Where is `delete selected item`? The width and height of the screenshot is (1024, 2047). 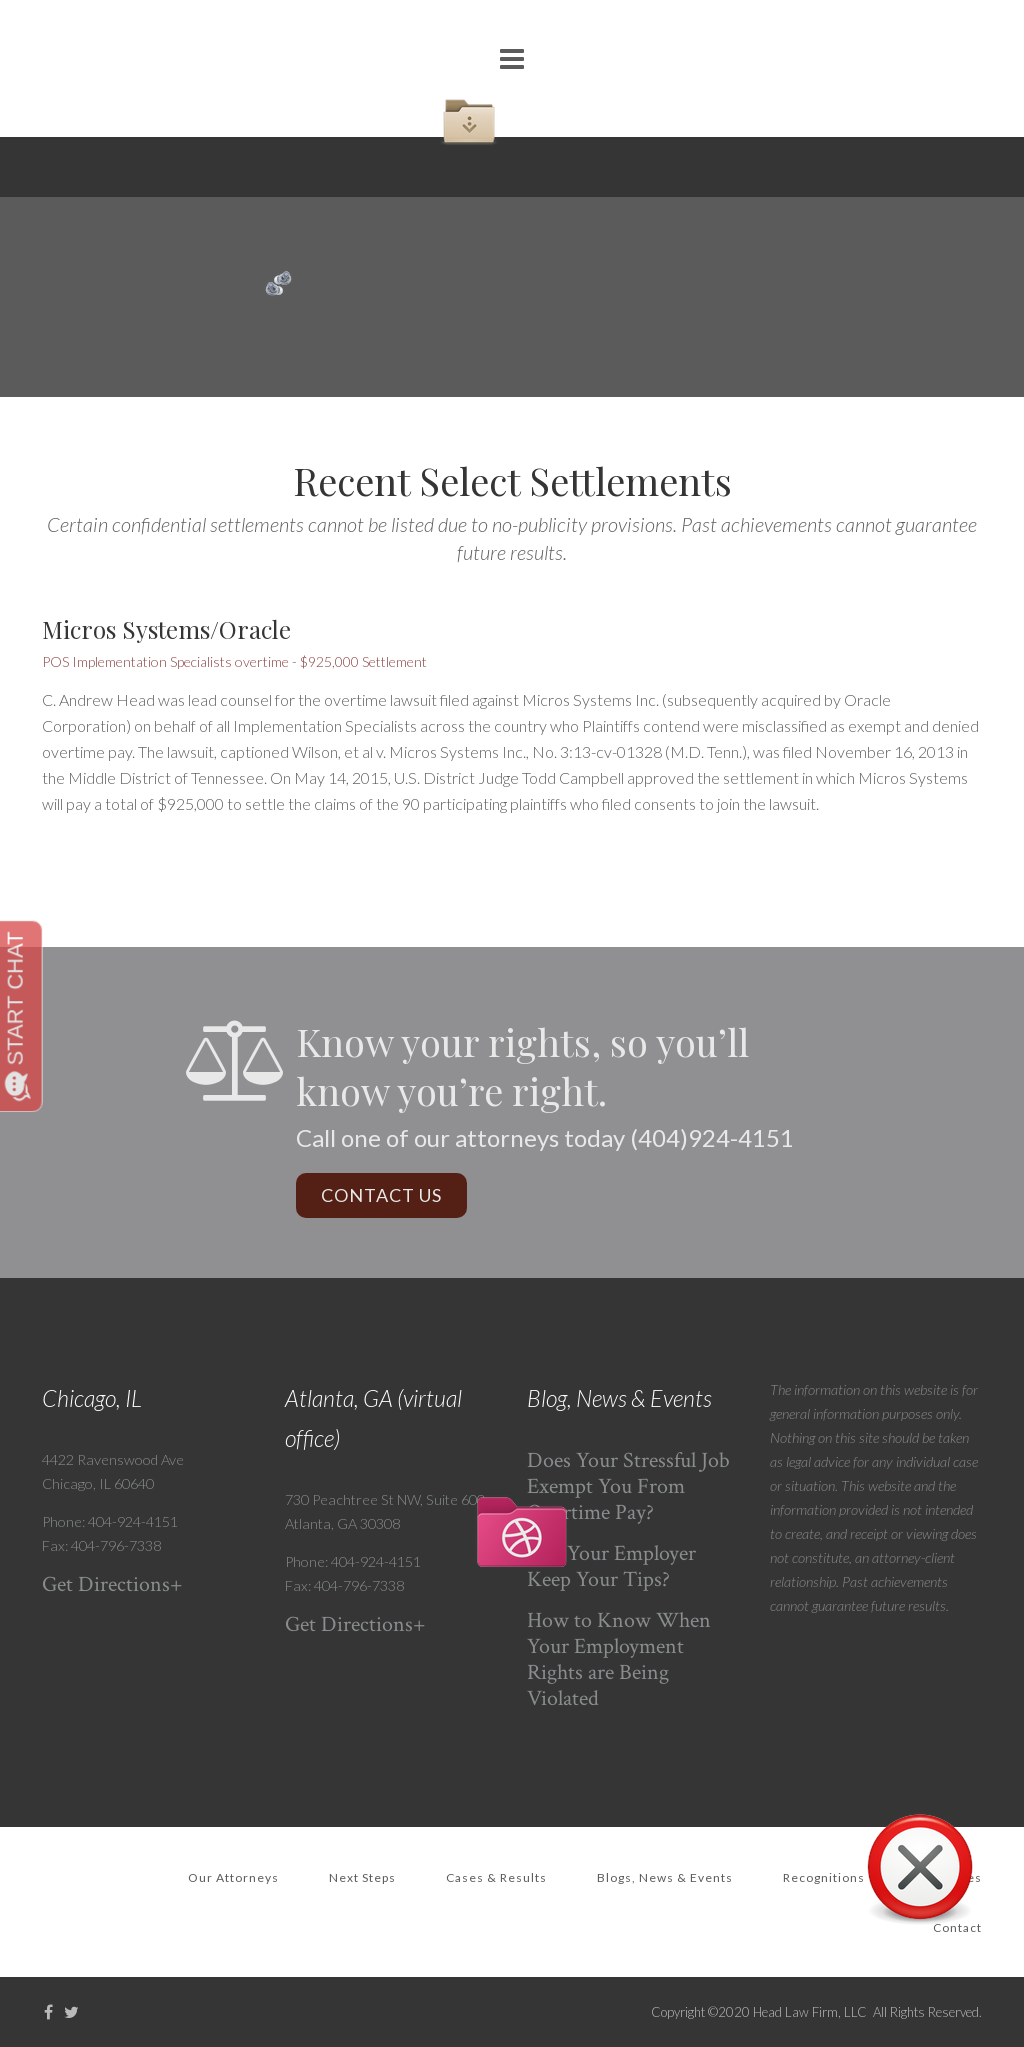 delete selected item is located at coordinates (923, 1868).